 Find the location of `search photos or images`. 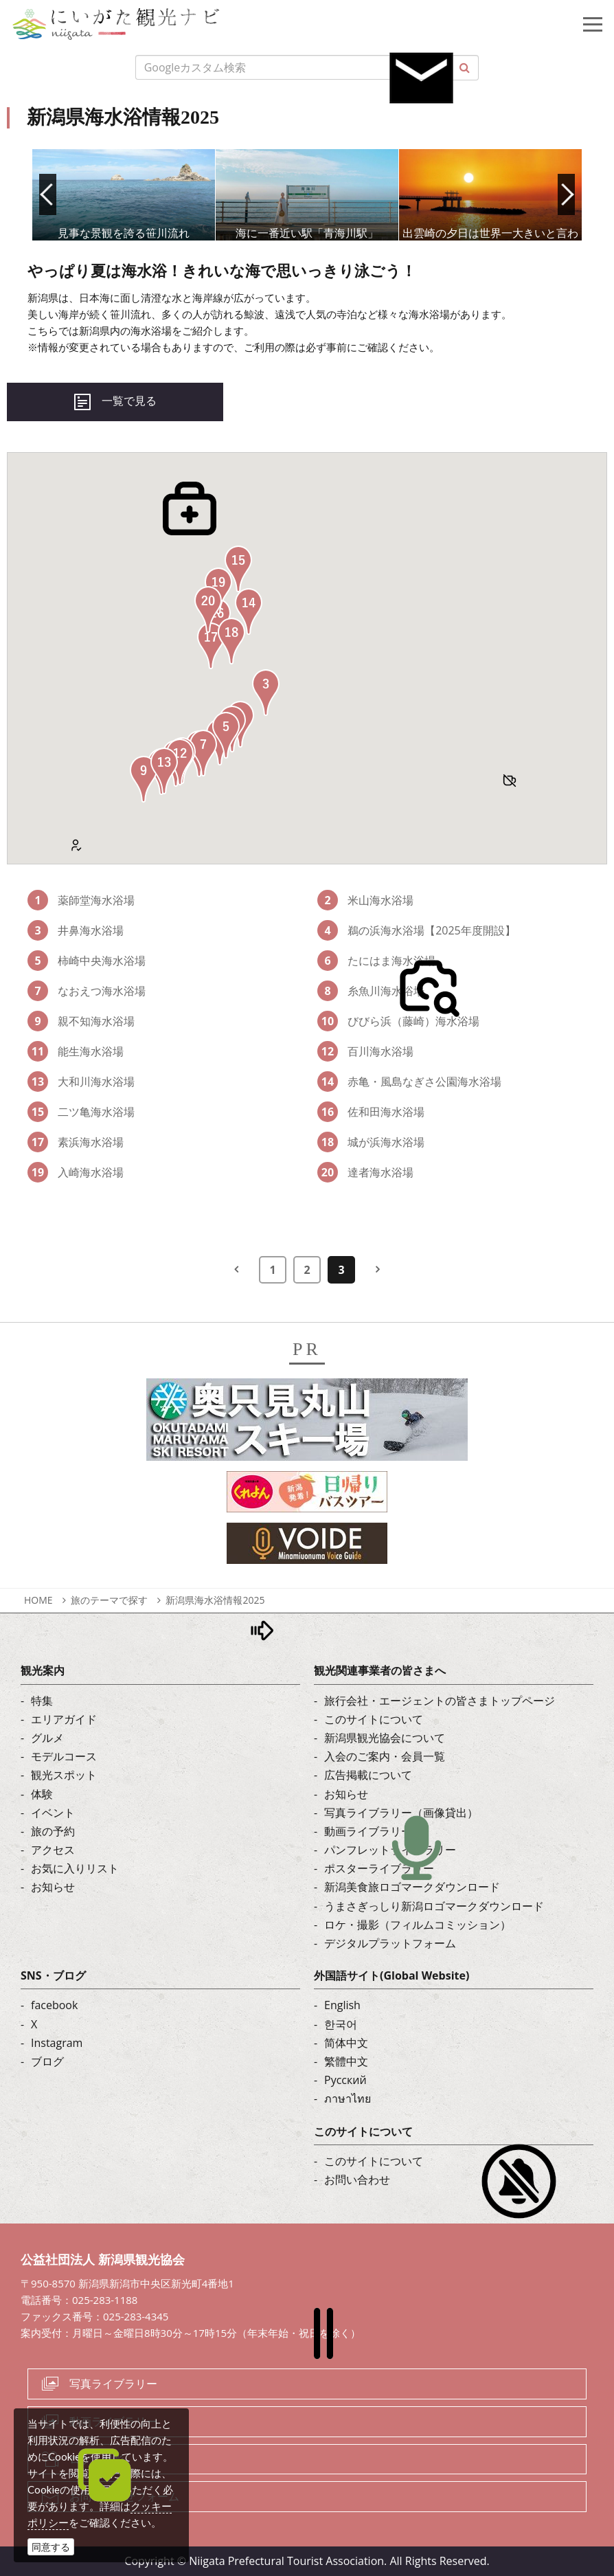

search photos or images is located at coordinates (428, 985).